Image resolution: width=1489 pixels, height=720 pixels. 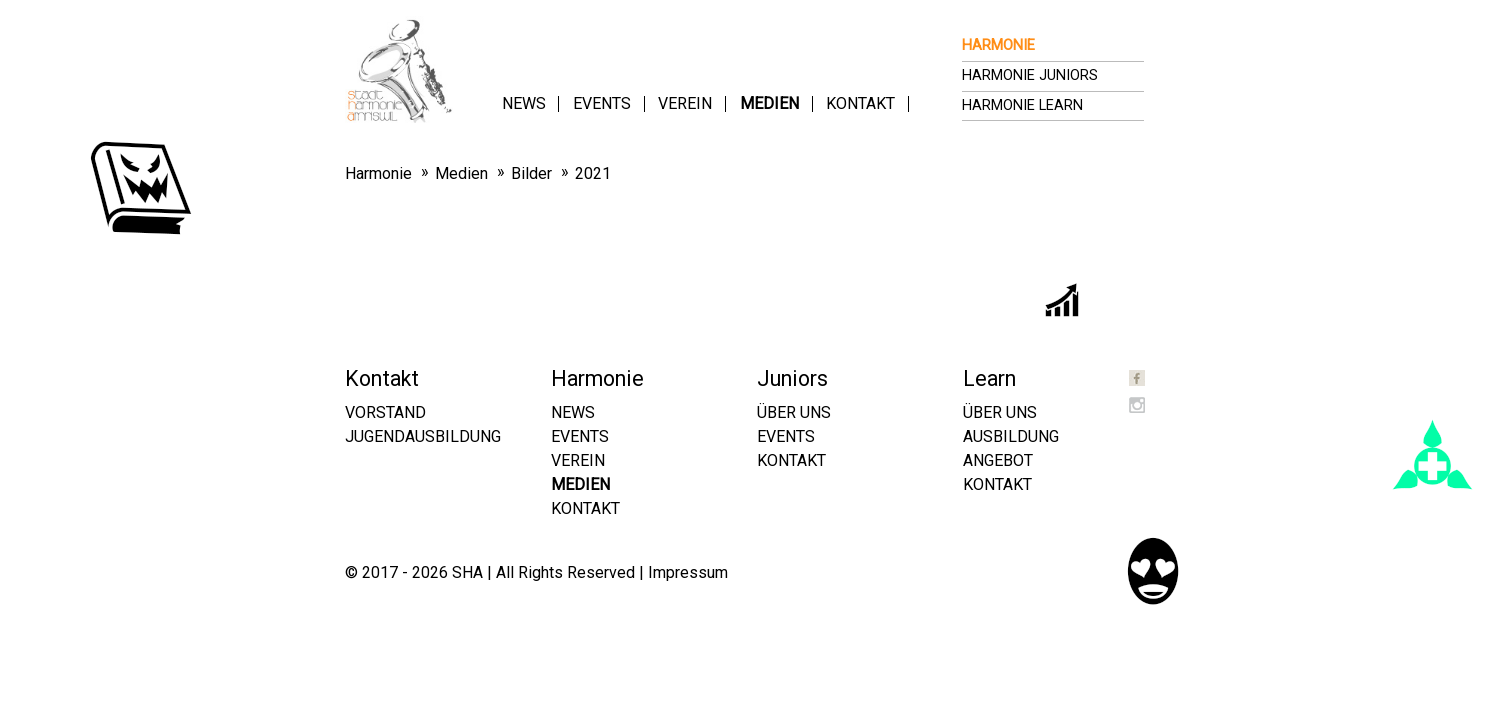 What do you see at coordinates (140, 190) in the screenshot?
I see `open the grimoire or spellbook` at bounding box center [140, 190].